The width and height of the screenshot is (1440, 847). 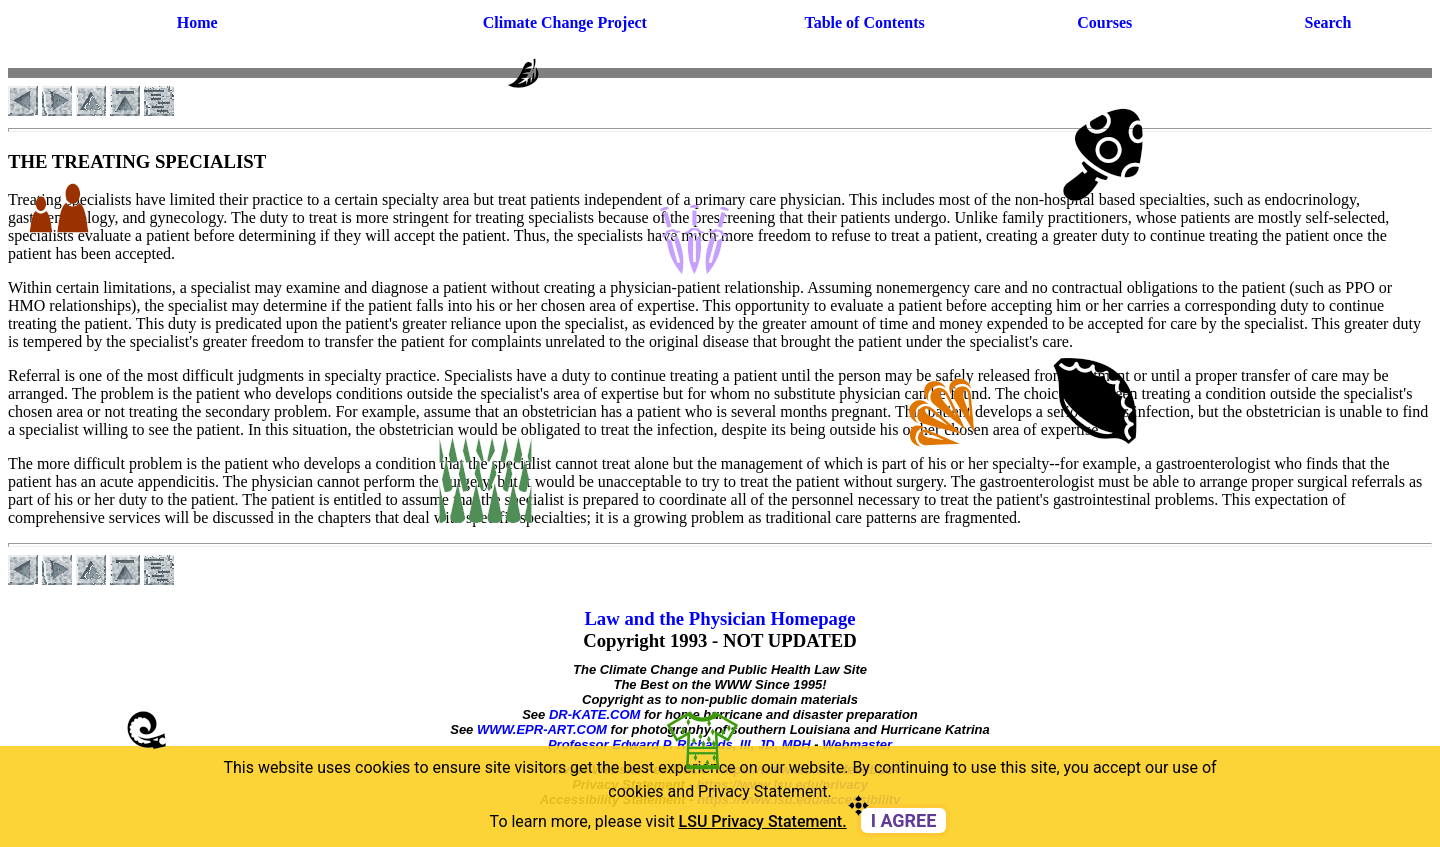 I want to click on select claw or slash attack ability, so click(x=942, y=412).